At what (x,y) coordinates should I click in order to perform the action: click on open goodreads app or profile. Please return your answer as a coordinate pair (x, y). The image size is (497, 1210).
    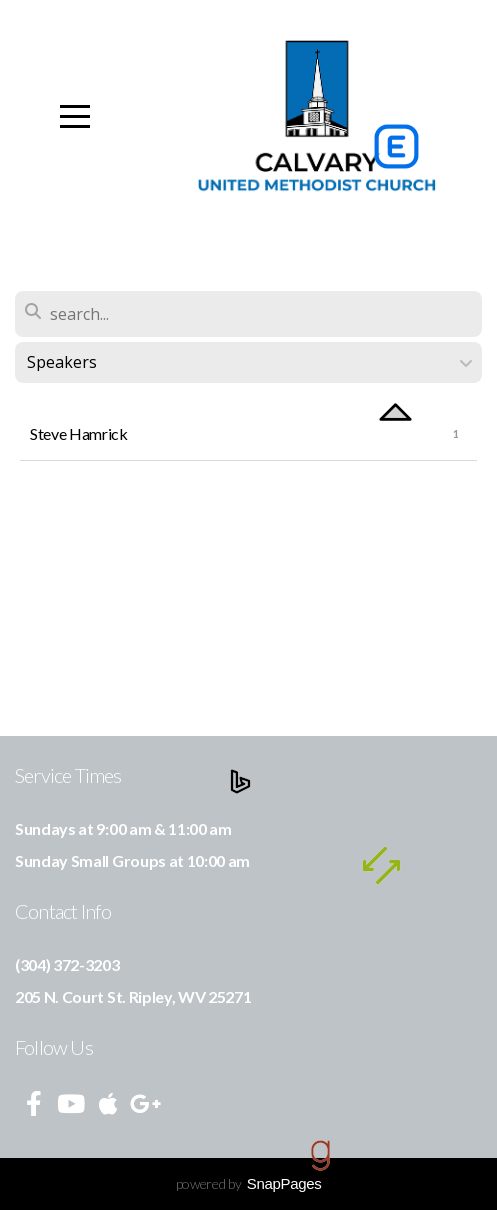
    Looking at the image, I should click on (320, 1155).